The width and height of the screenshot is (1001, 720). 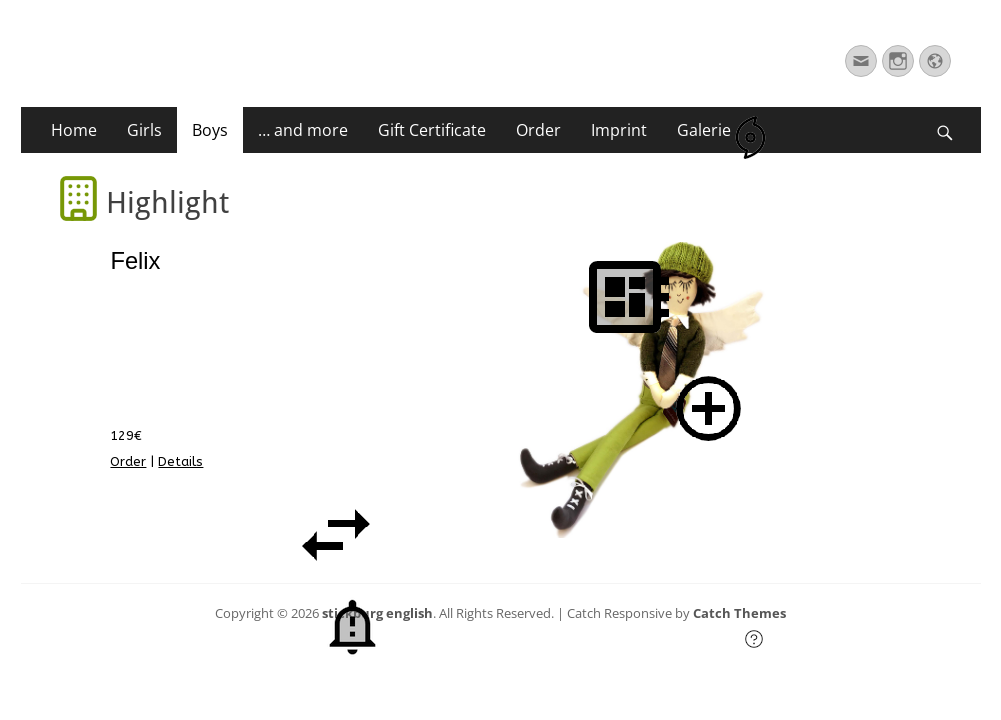 What do you see at coordinates (629, 297) in the screenshot?
I see `access developer or hardware settings` at bounding box center [629, 297].